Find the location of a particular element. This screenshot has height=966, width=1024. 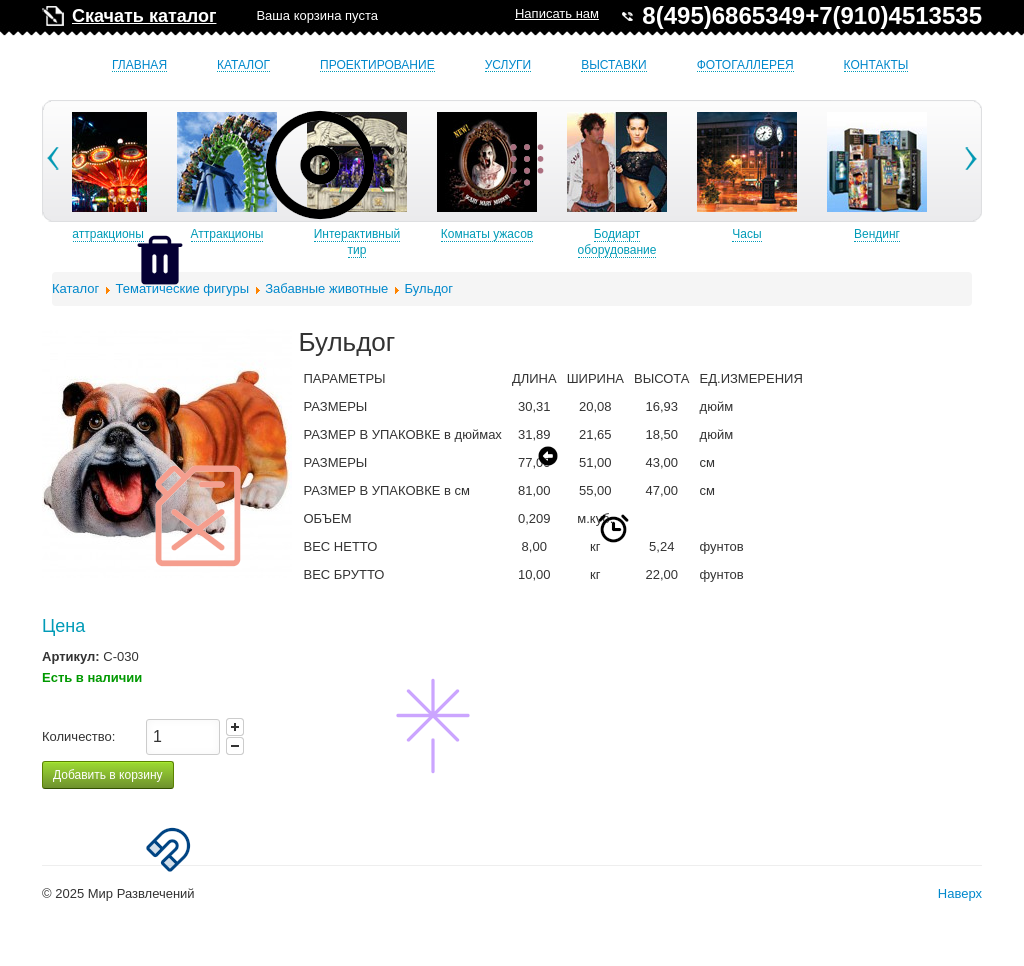

fuel or gas station indicator is located at coordinates (198, 516).